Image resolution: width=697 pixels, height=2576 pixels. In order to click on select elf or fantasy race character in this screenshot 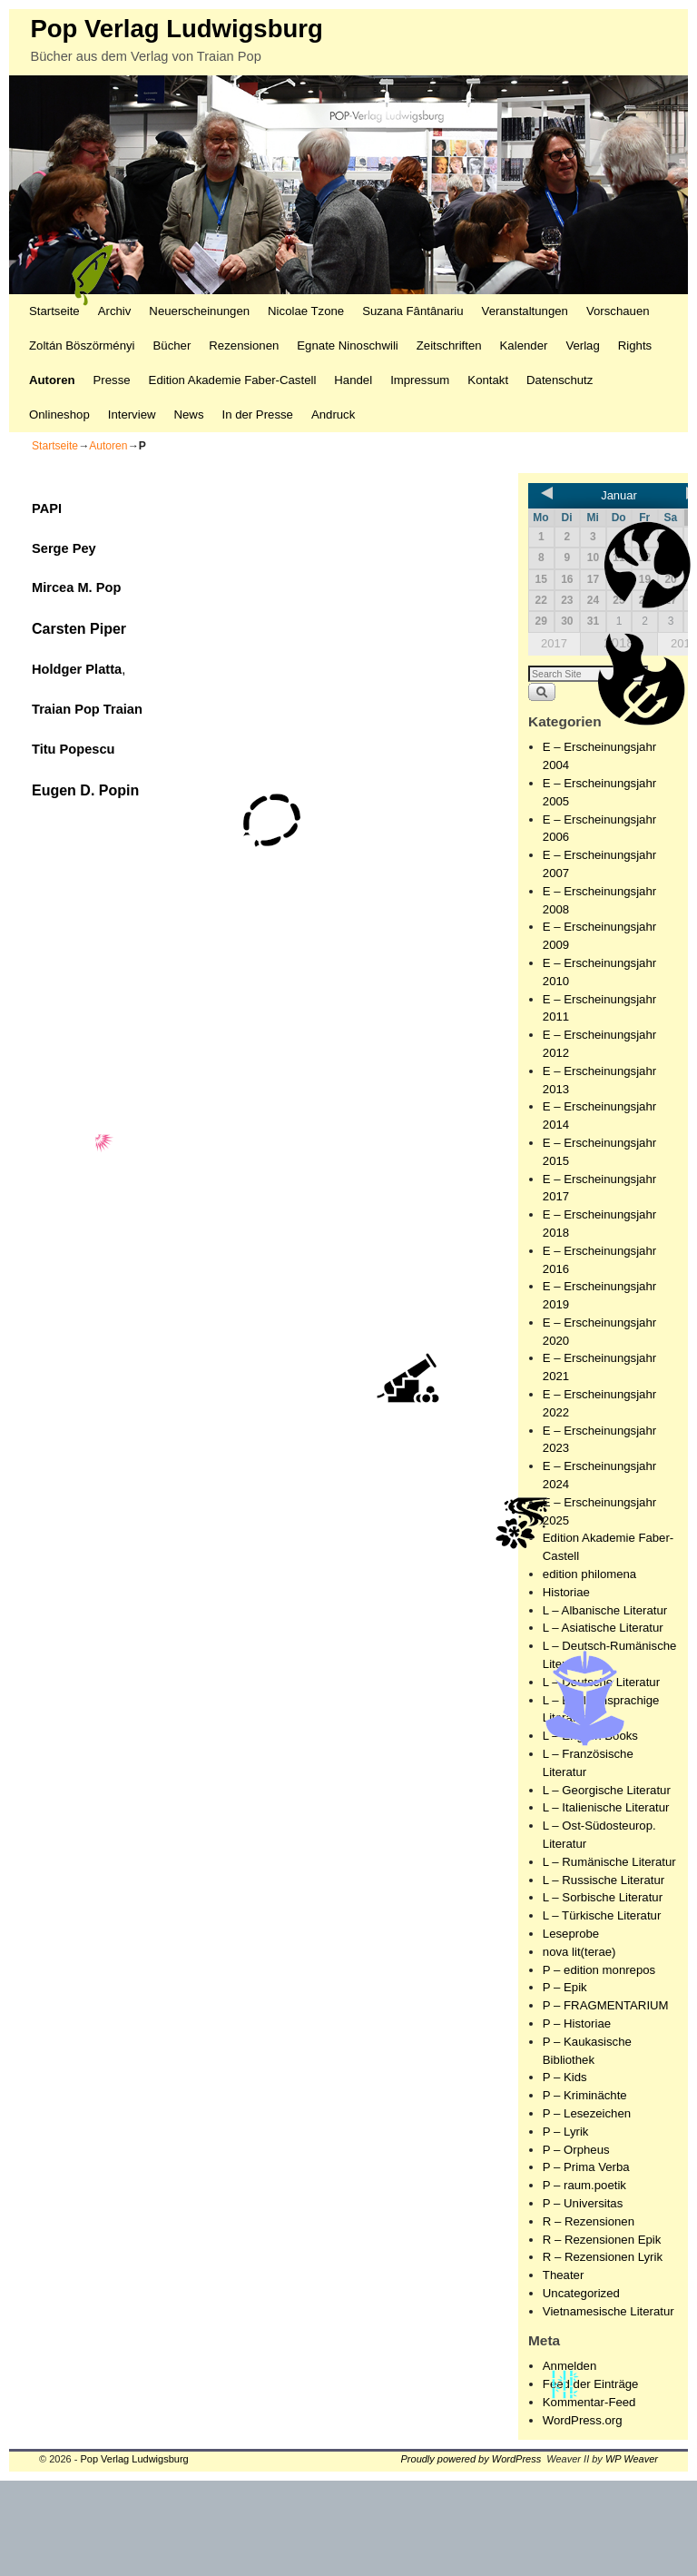, I will do `click(93, 275)`.